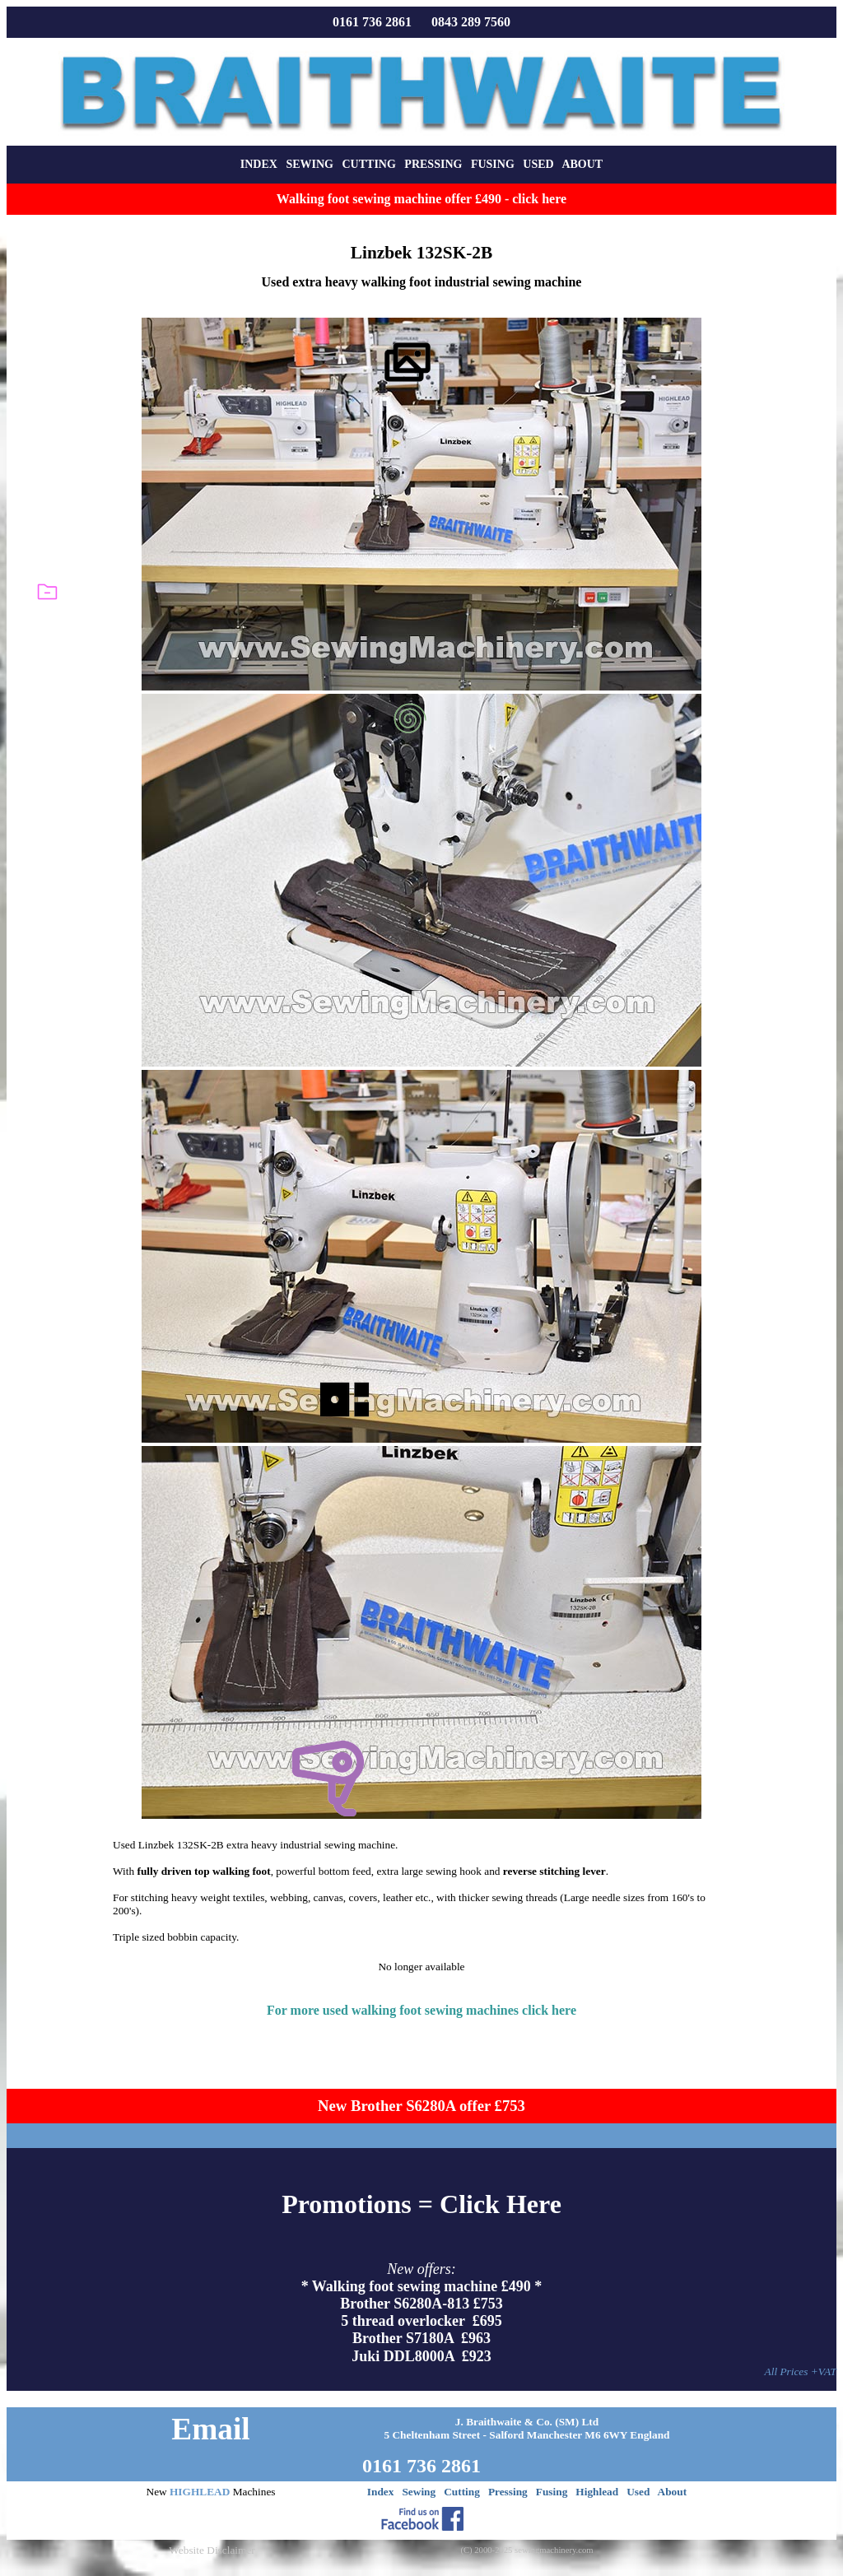  What do you see at coordinates (344, 1399) in the screenshot?
I see `access bento box or compartmentalized layout view` at bounding box center [344, 1399].